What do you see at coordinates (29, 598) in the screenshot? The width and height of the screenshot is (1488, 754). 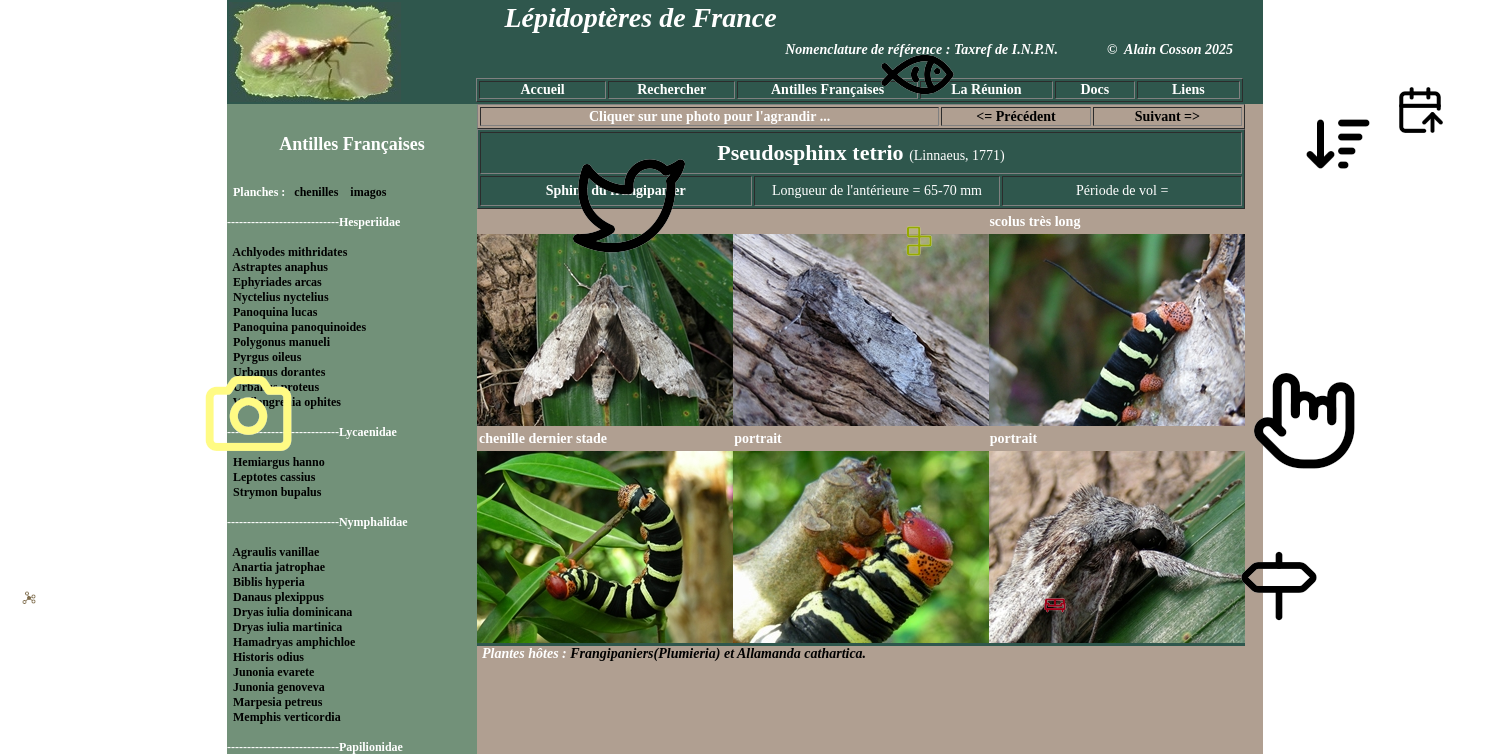 I see `view network connections or relationships` at bounding box center [29, 598].